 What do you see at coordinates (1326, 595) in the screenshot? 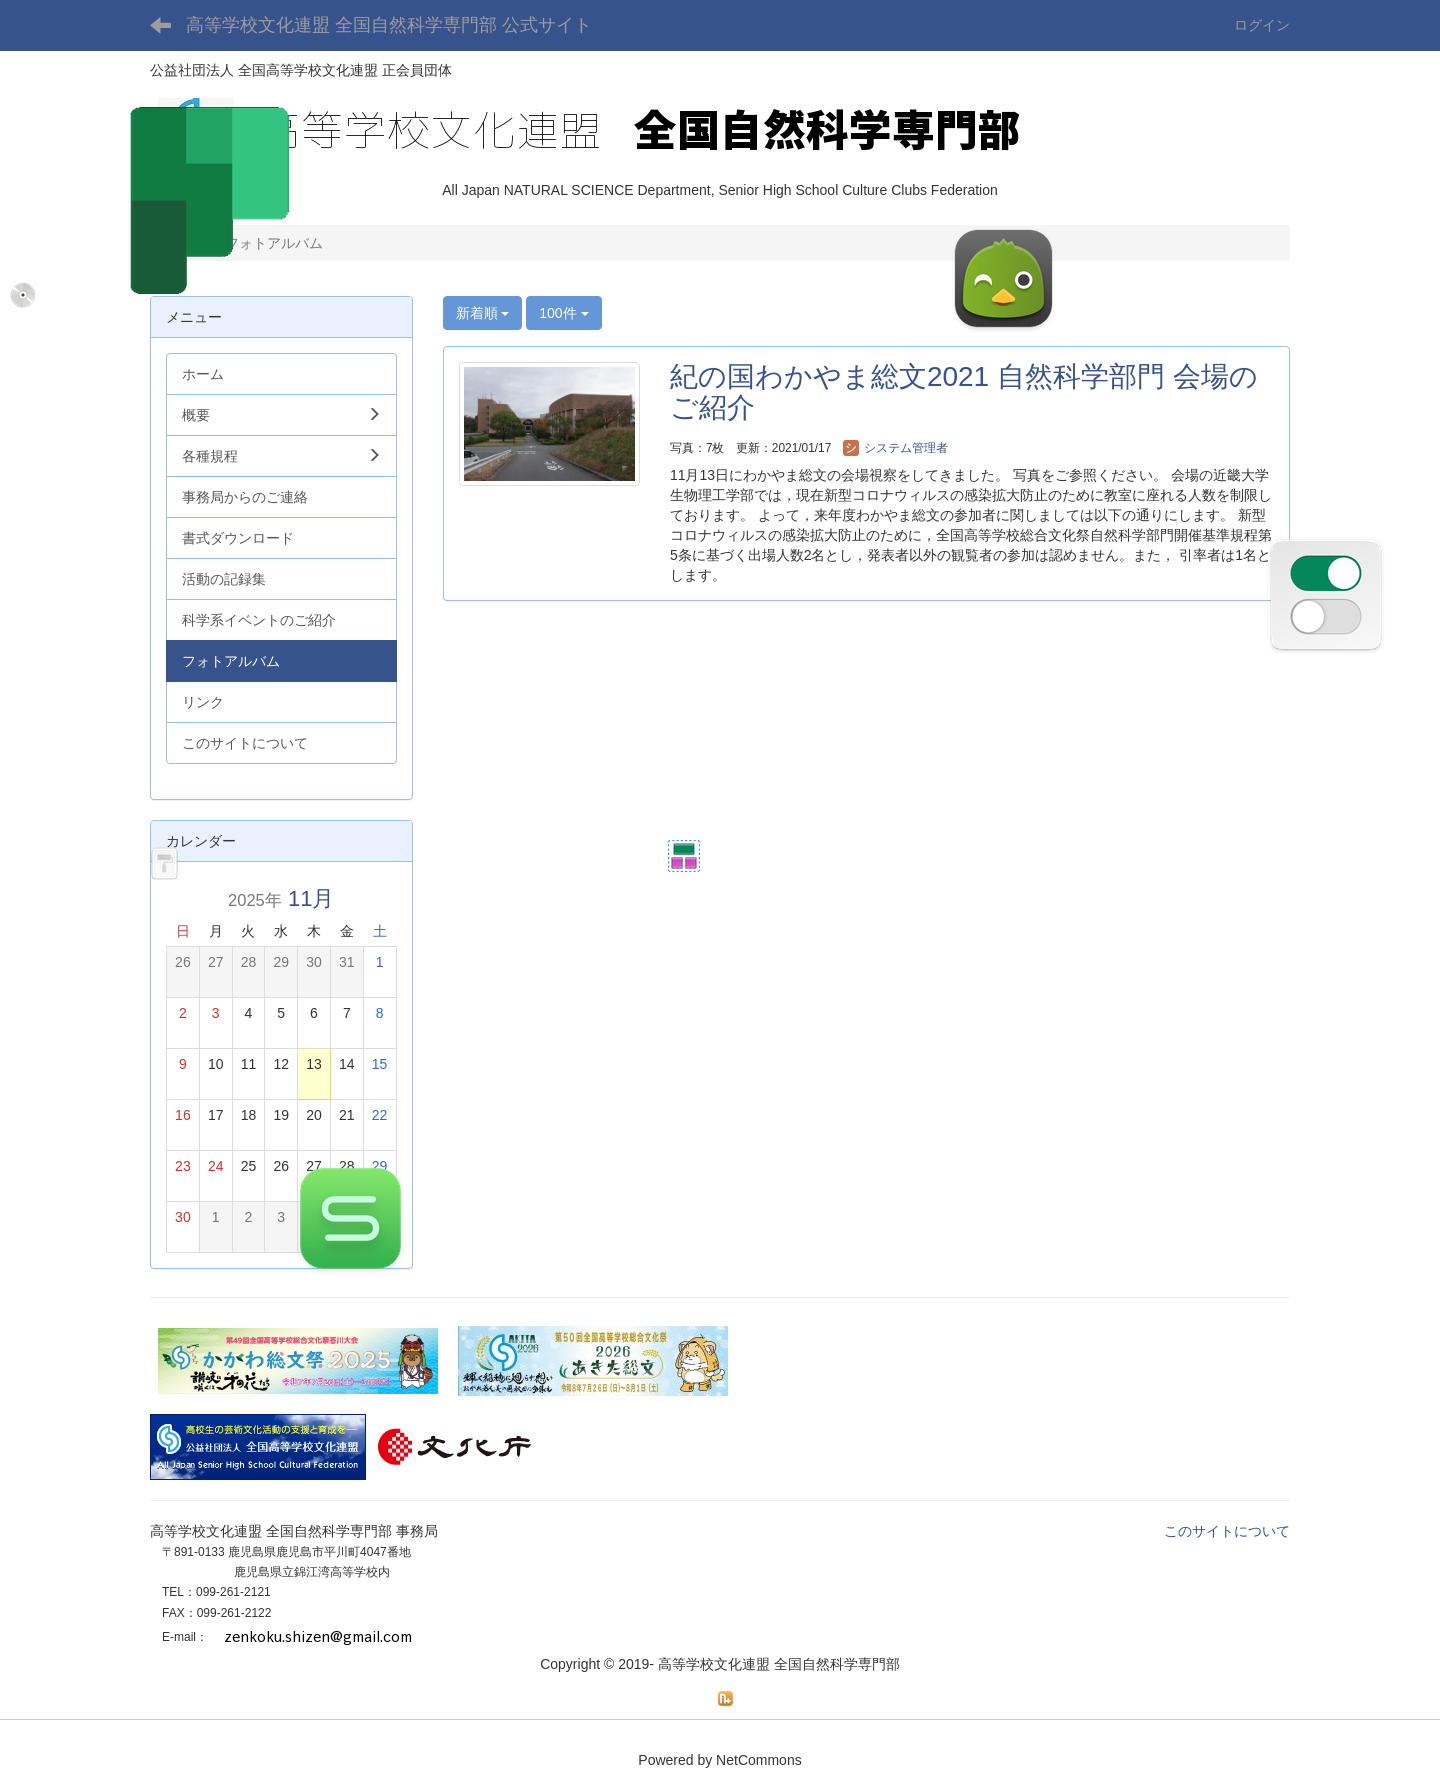
I see `open unity tweak tool settings` at bounding box center [1326, 595].